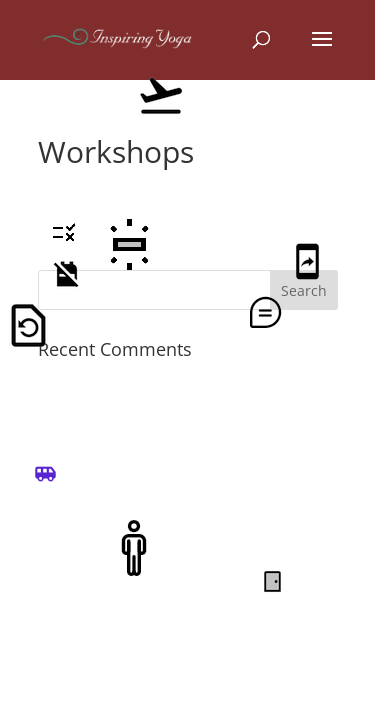 The width and height of the screenshot is (375, 720). I want to click on share your mobile screen with others, so click(307, 261).